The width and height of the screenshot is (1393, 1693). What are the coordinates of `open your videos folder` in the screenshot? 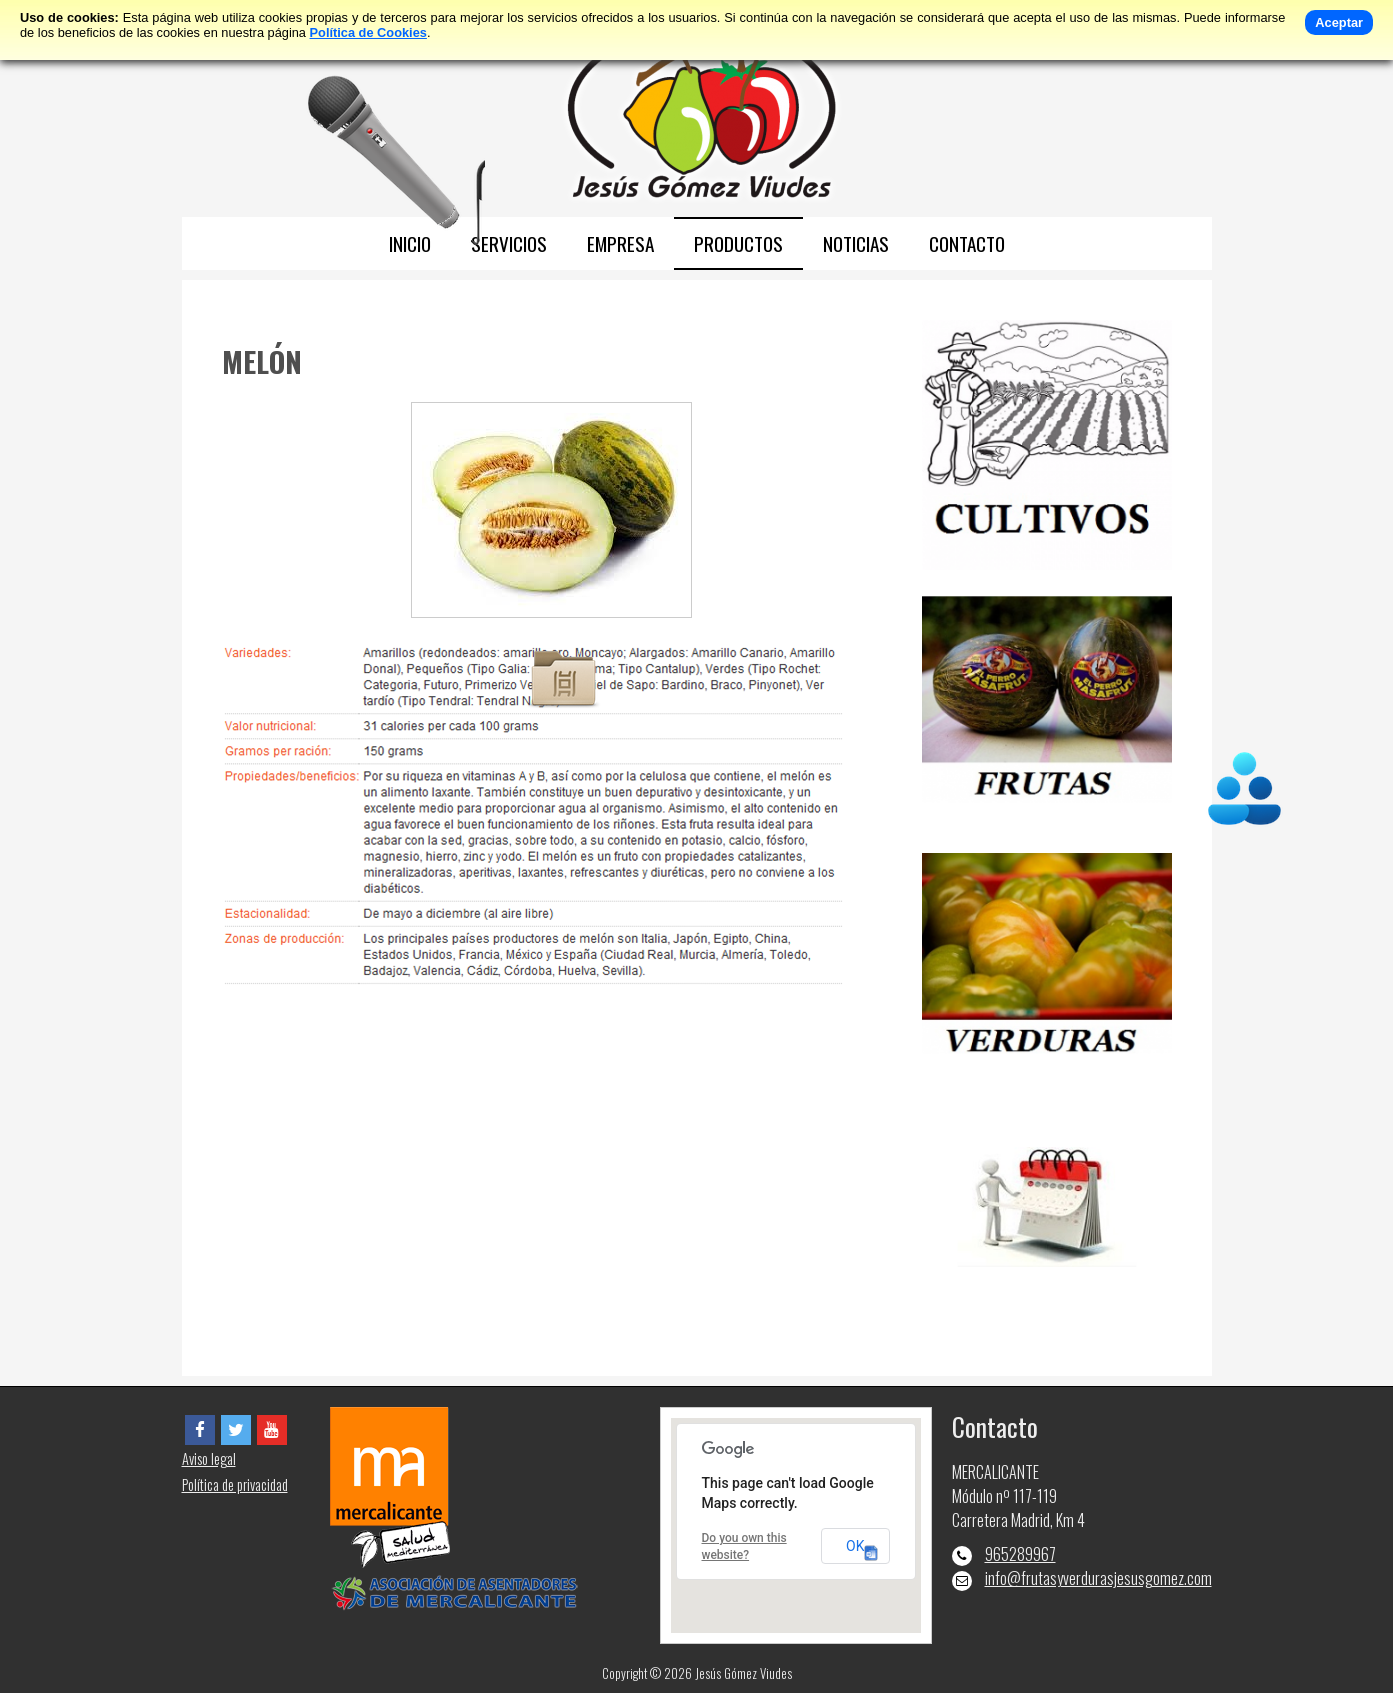 It's located at (563, 681).